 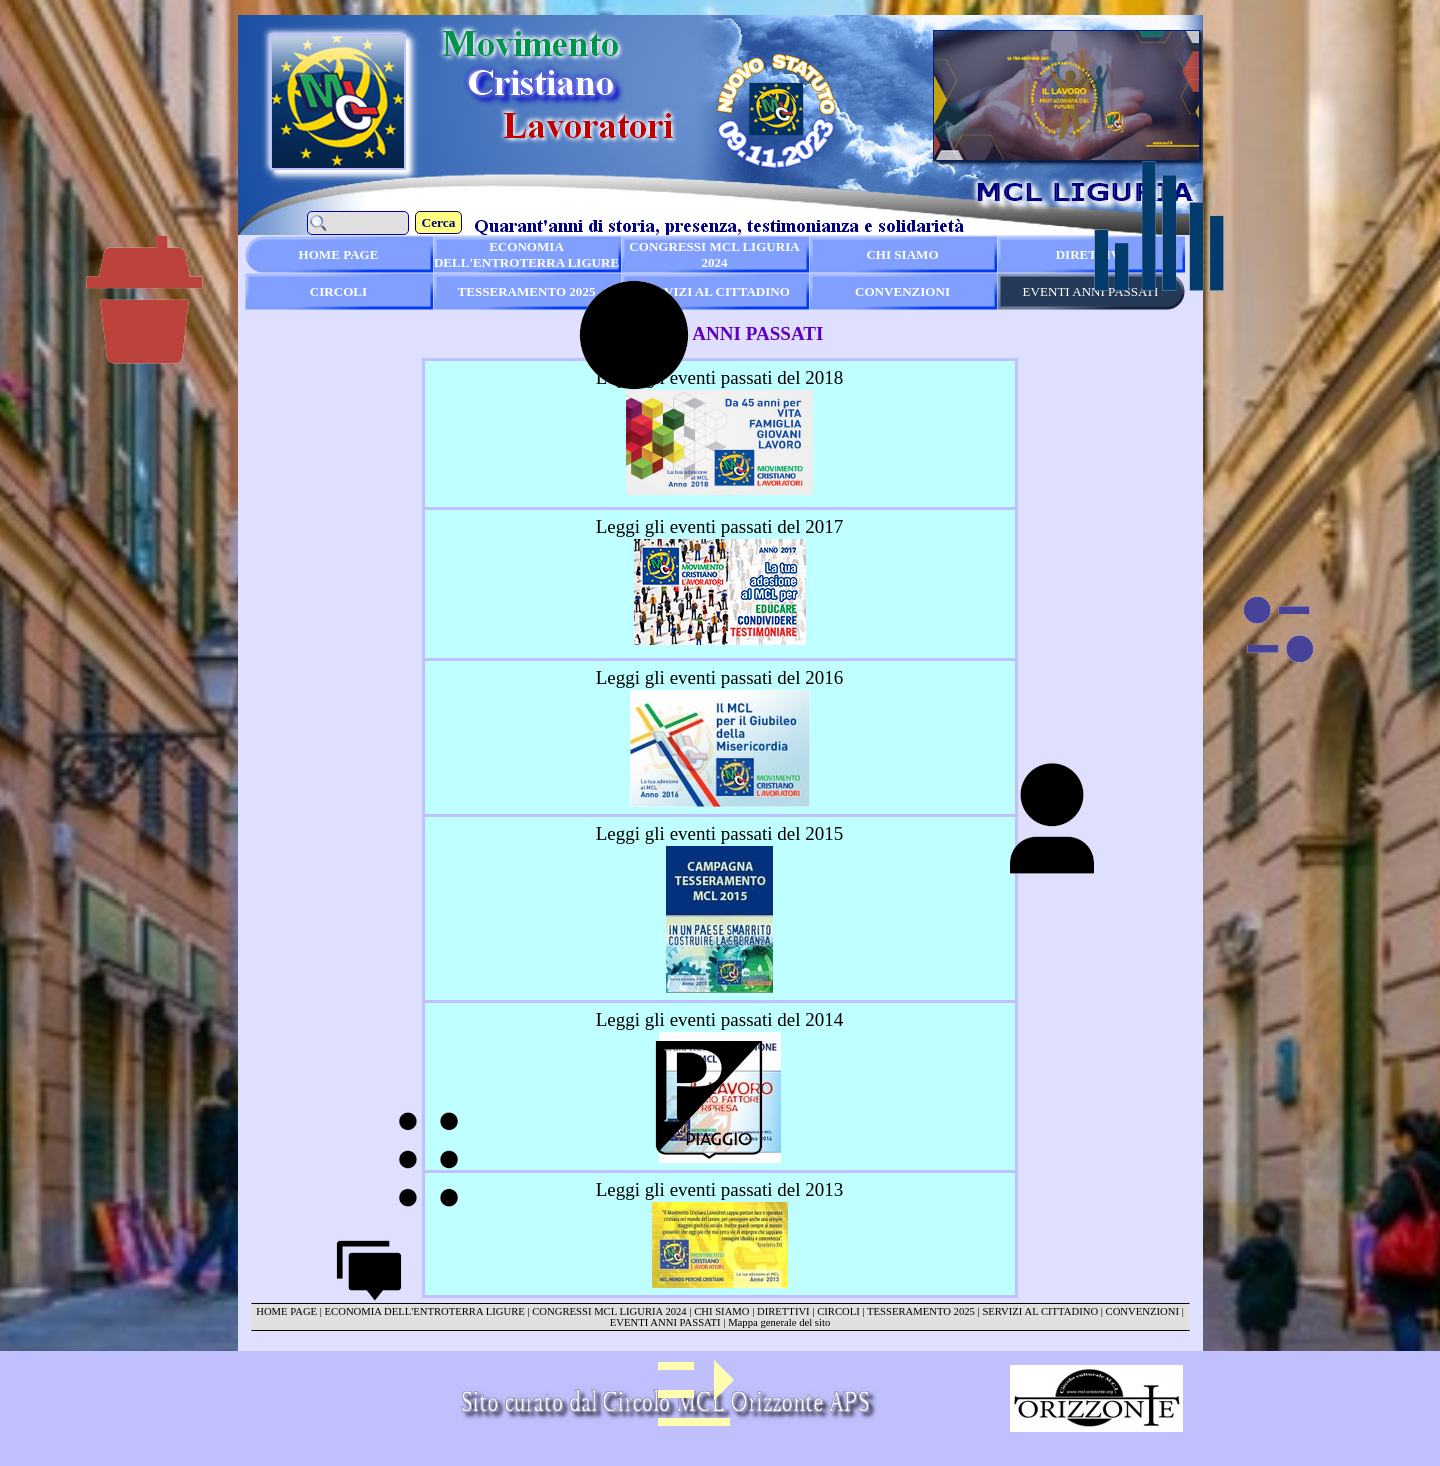 I want to click on view grouped bar chart data, so click(x=1162, y=229).